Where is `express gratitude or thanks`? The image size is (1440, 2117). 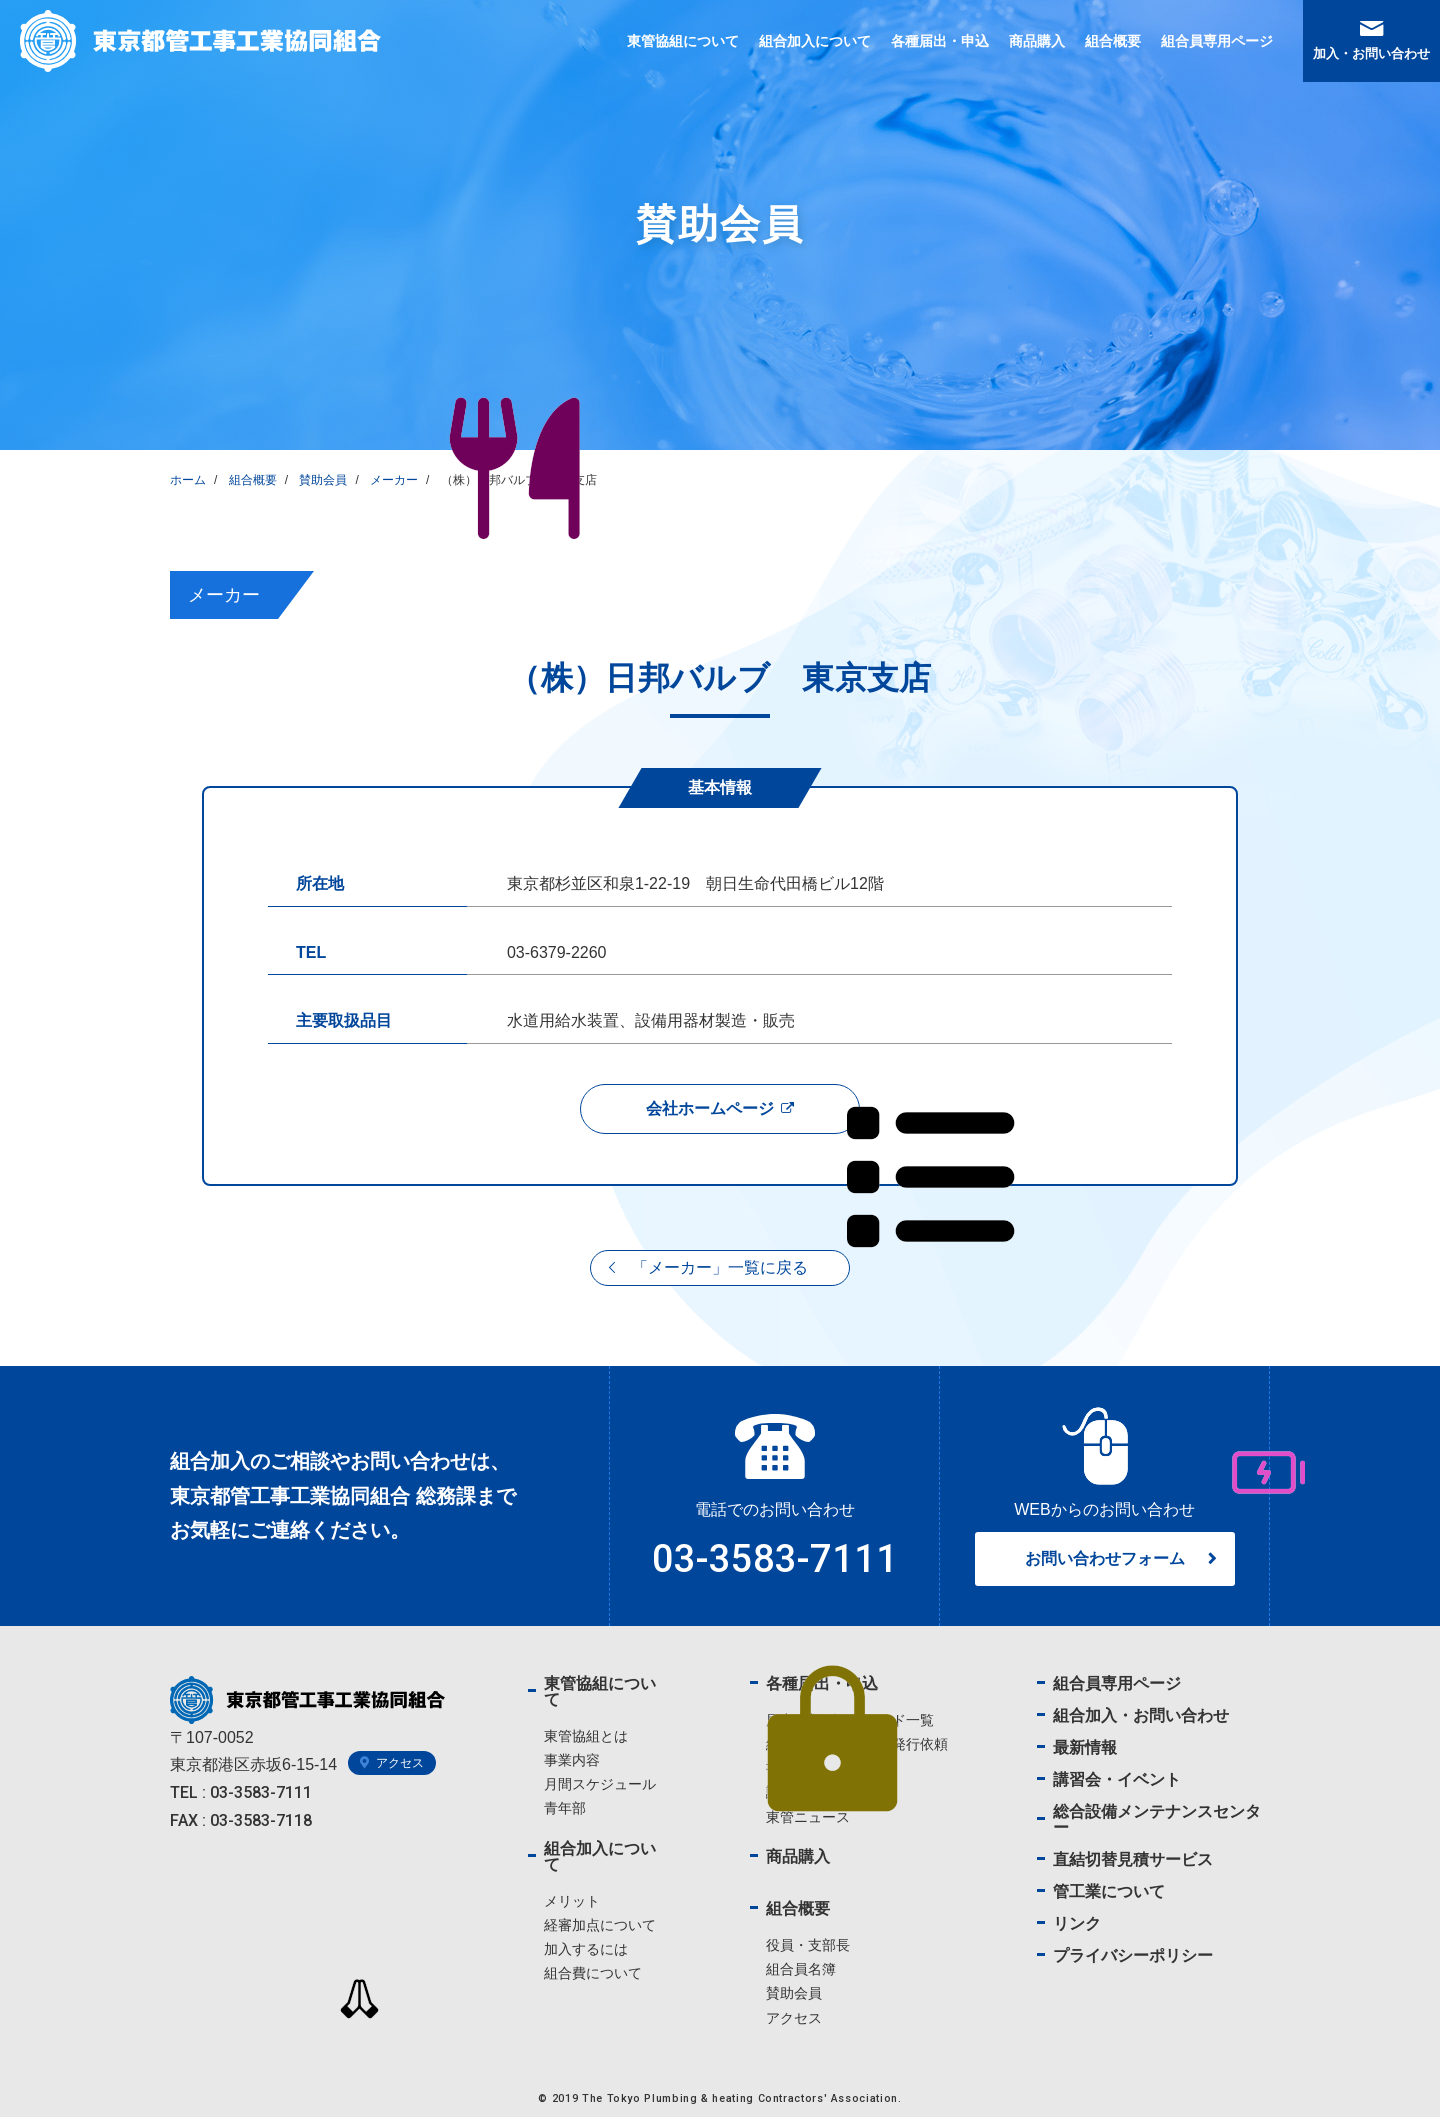
express gratitude or thanks is located at coordinates (359, 1999).